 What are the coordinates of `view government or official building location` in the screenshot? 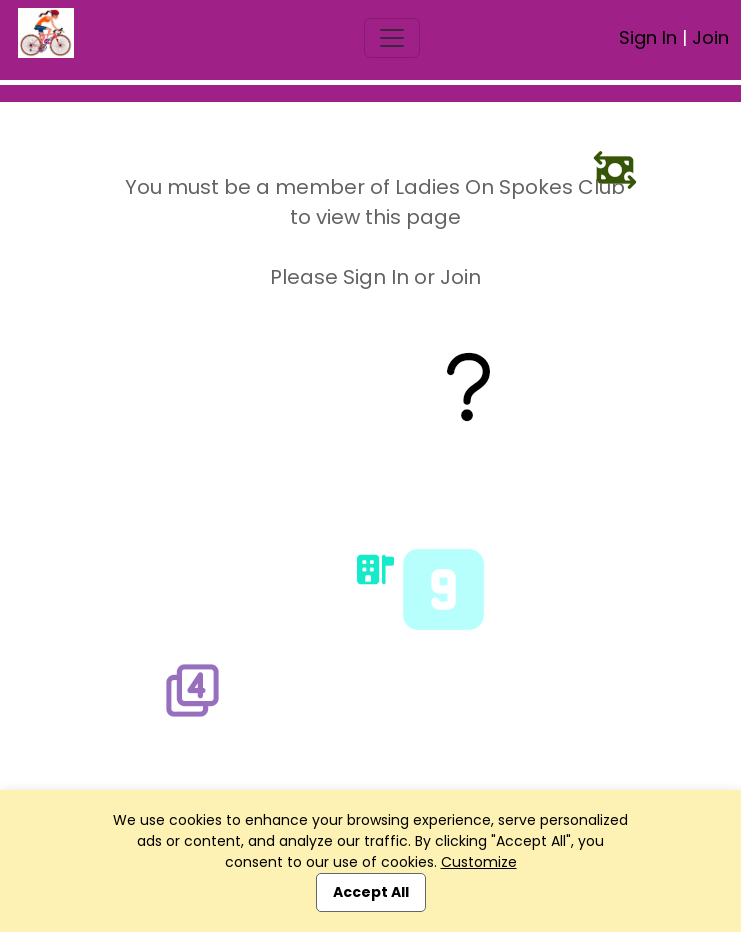 It's located at (375, 569).